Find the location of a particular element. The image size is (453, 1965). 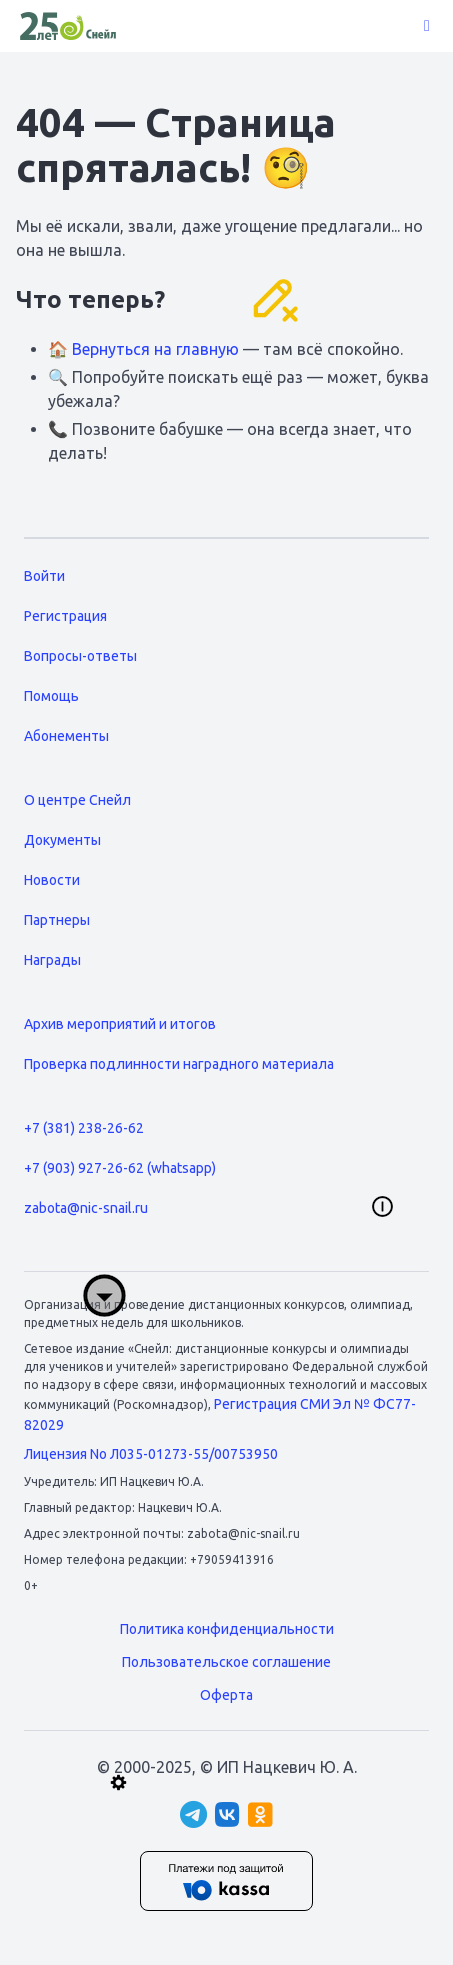

expand dropdown menu or options is located at coordinates (104, 1295).